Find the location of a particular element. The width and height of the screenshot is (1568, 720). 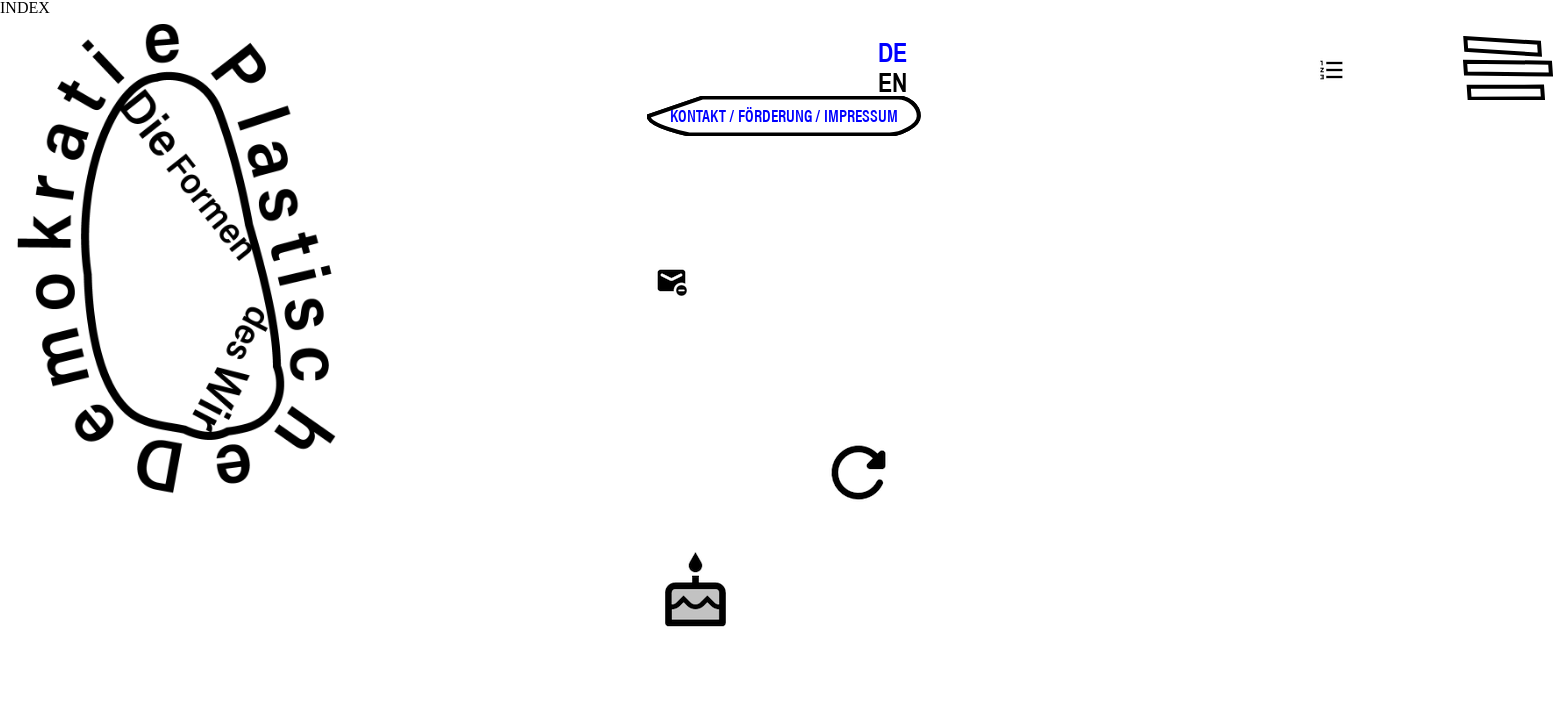

unsubscribe from email notifications is located at coordinates (671, 283).